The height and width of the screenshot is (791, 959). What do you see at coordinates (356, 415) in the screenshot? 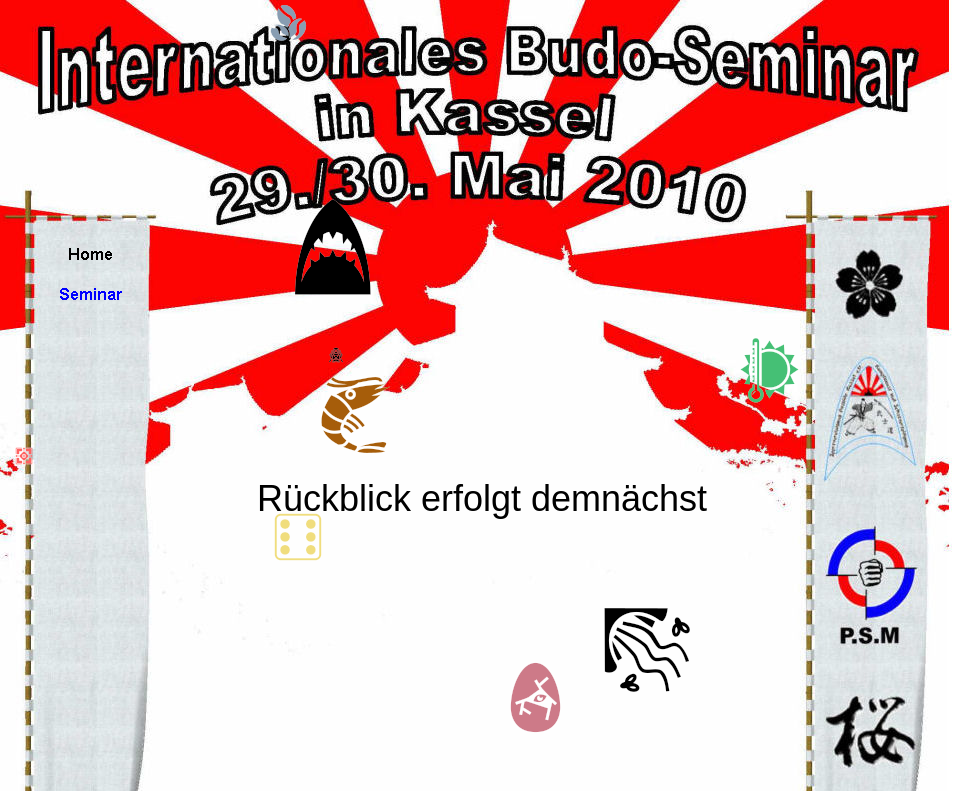
I see `select shrimp or seafood option` at bounding box center [356, 415].